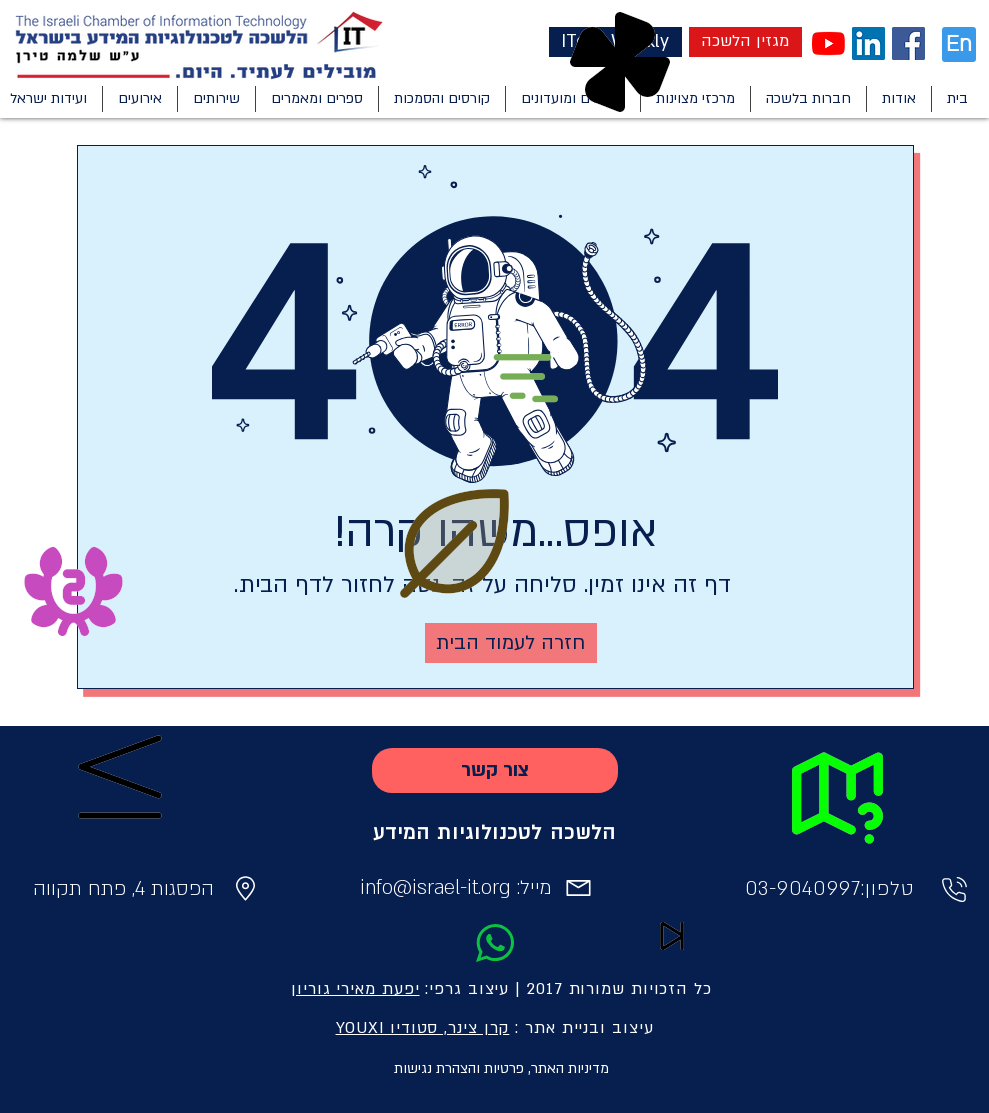 The height and width of the screenshot is (1113, 989). Describe the element at coordinates (522, 376) in the screenshot. I see `remove a filter from current view` at that location.